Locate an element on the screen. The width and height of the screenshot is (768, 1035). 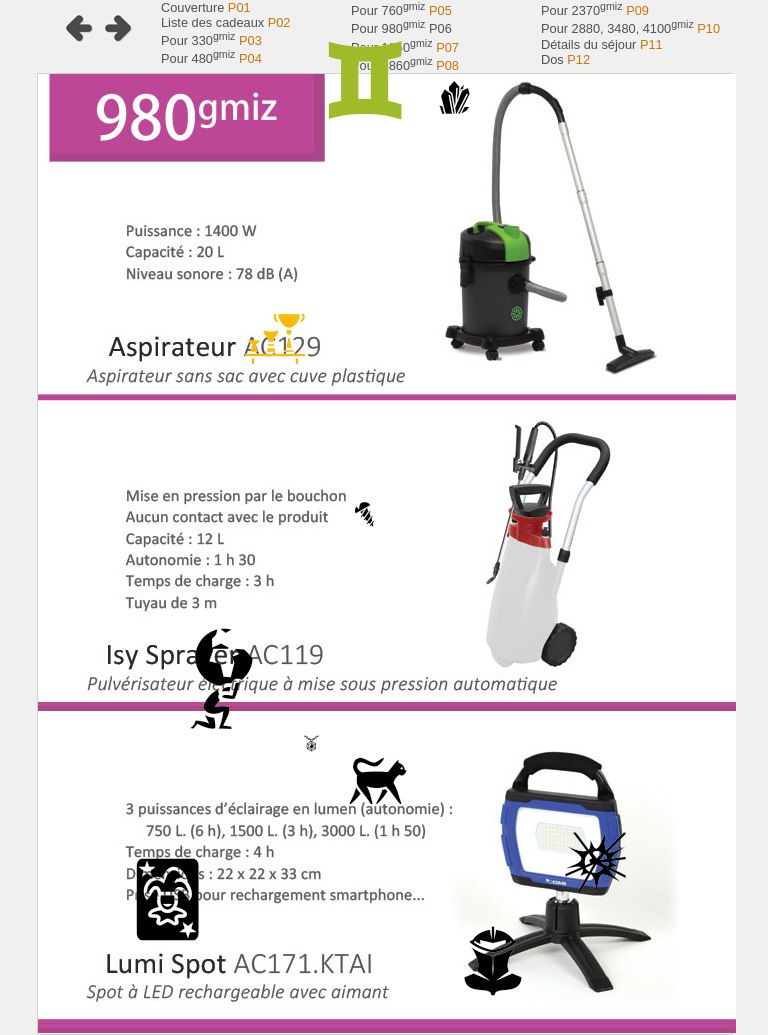
view world map or global content is located at coordinates (224, 678).